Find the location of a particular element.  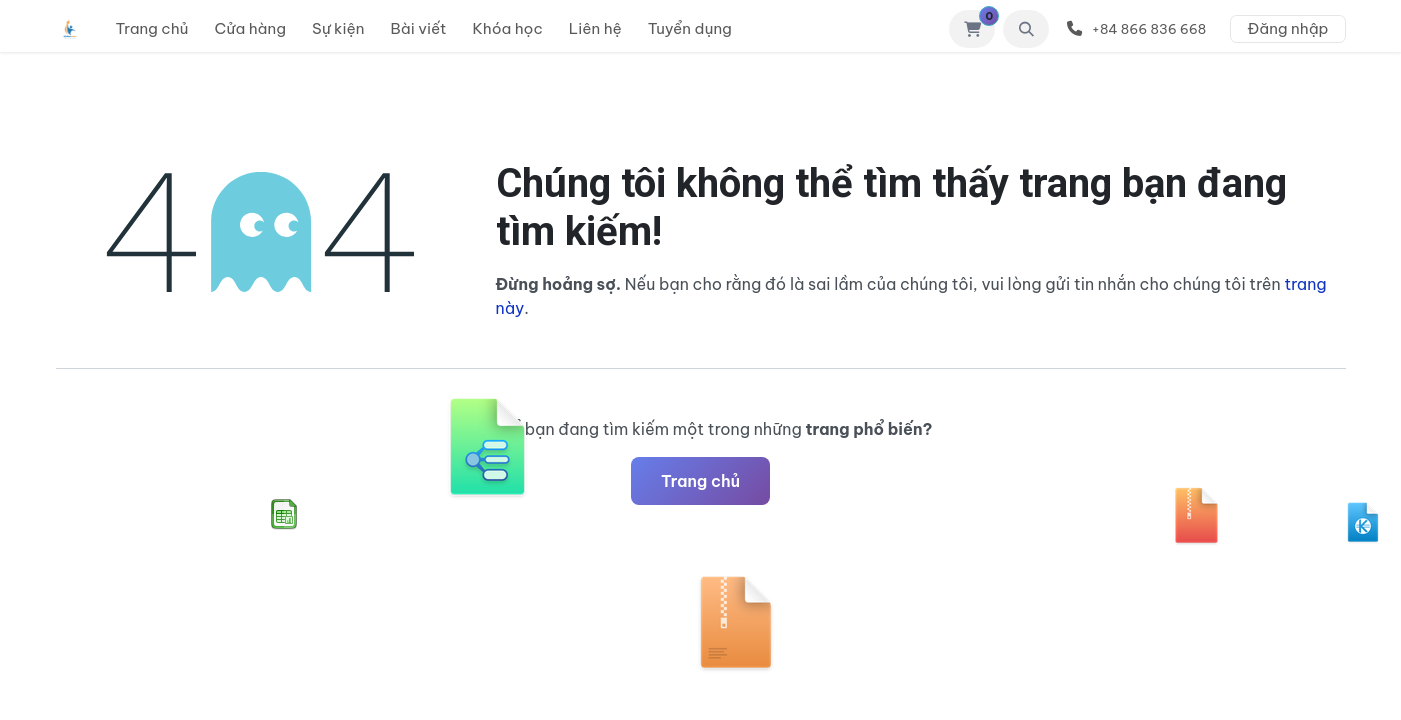

minder mind-mapping file type is located at coordinates (487, 448).